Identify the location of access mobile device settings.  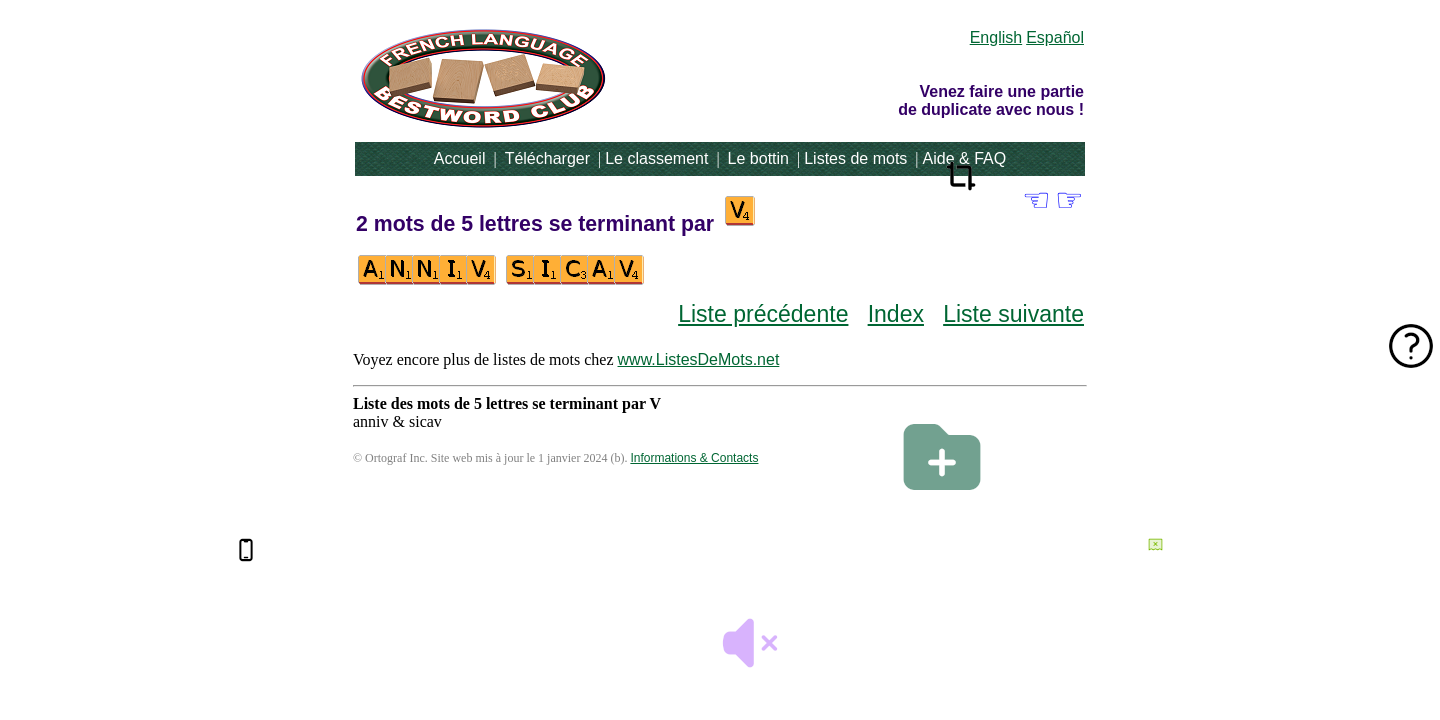
(246, 550).